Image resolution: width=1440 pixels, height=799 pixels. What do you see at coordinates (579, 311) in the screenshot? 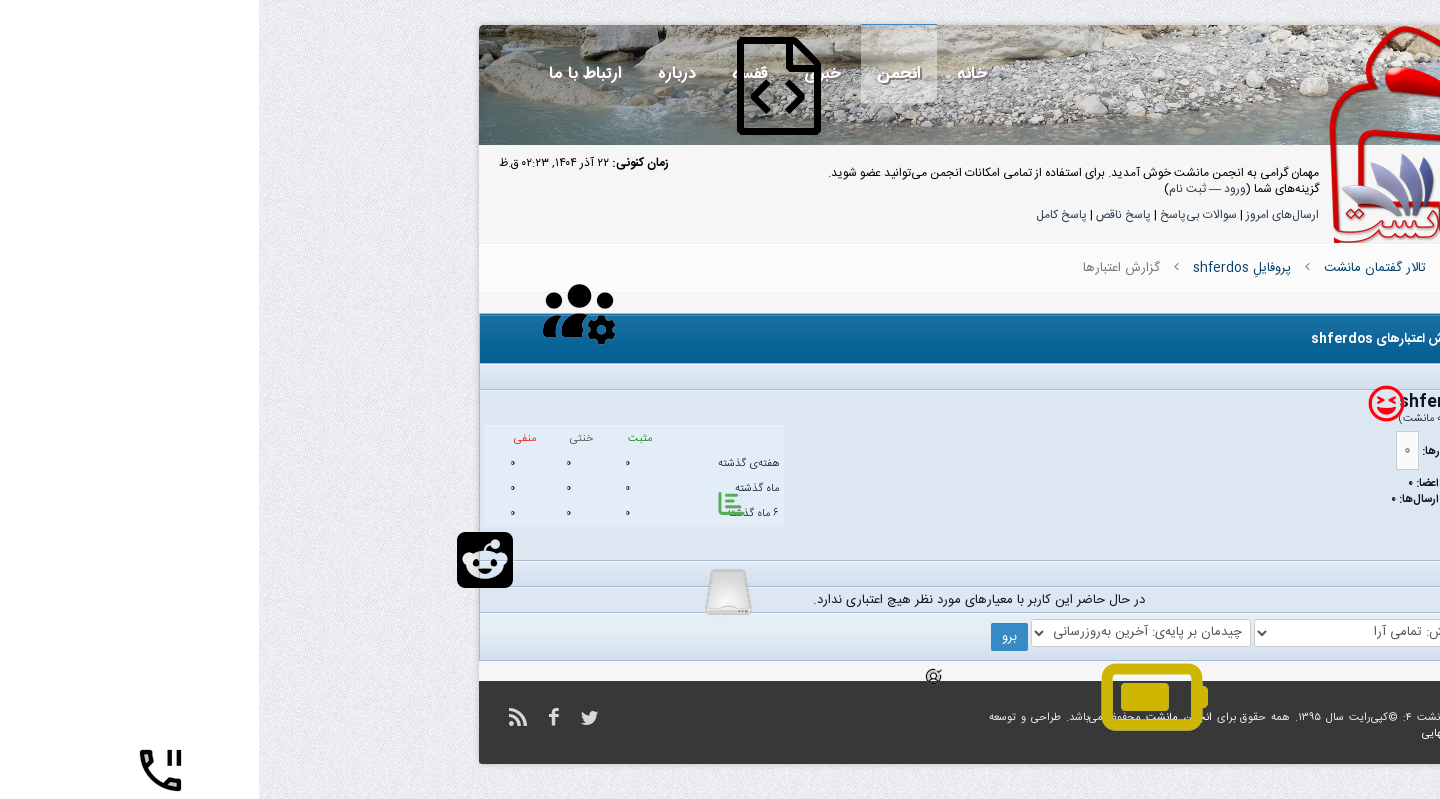
I see `manage user group settings` at bounding box center [579, 311].